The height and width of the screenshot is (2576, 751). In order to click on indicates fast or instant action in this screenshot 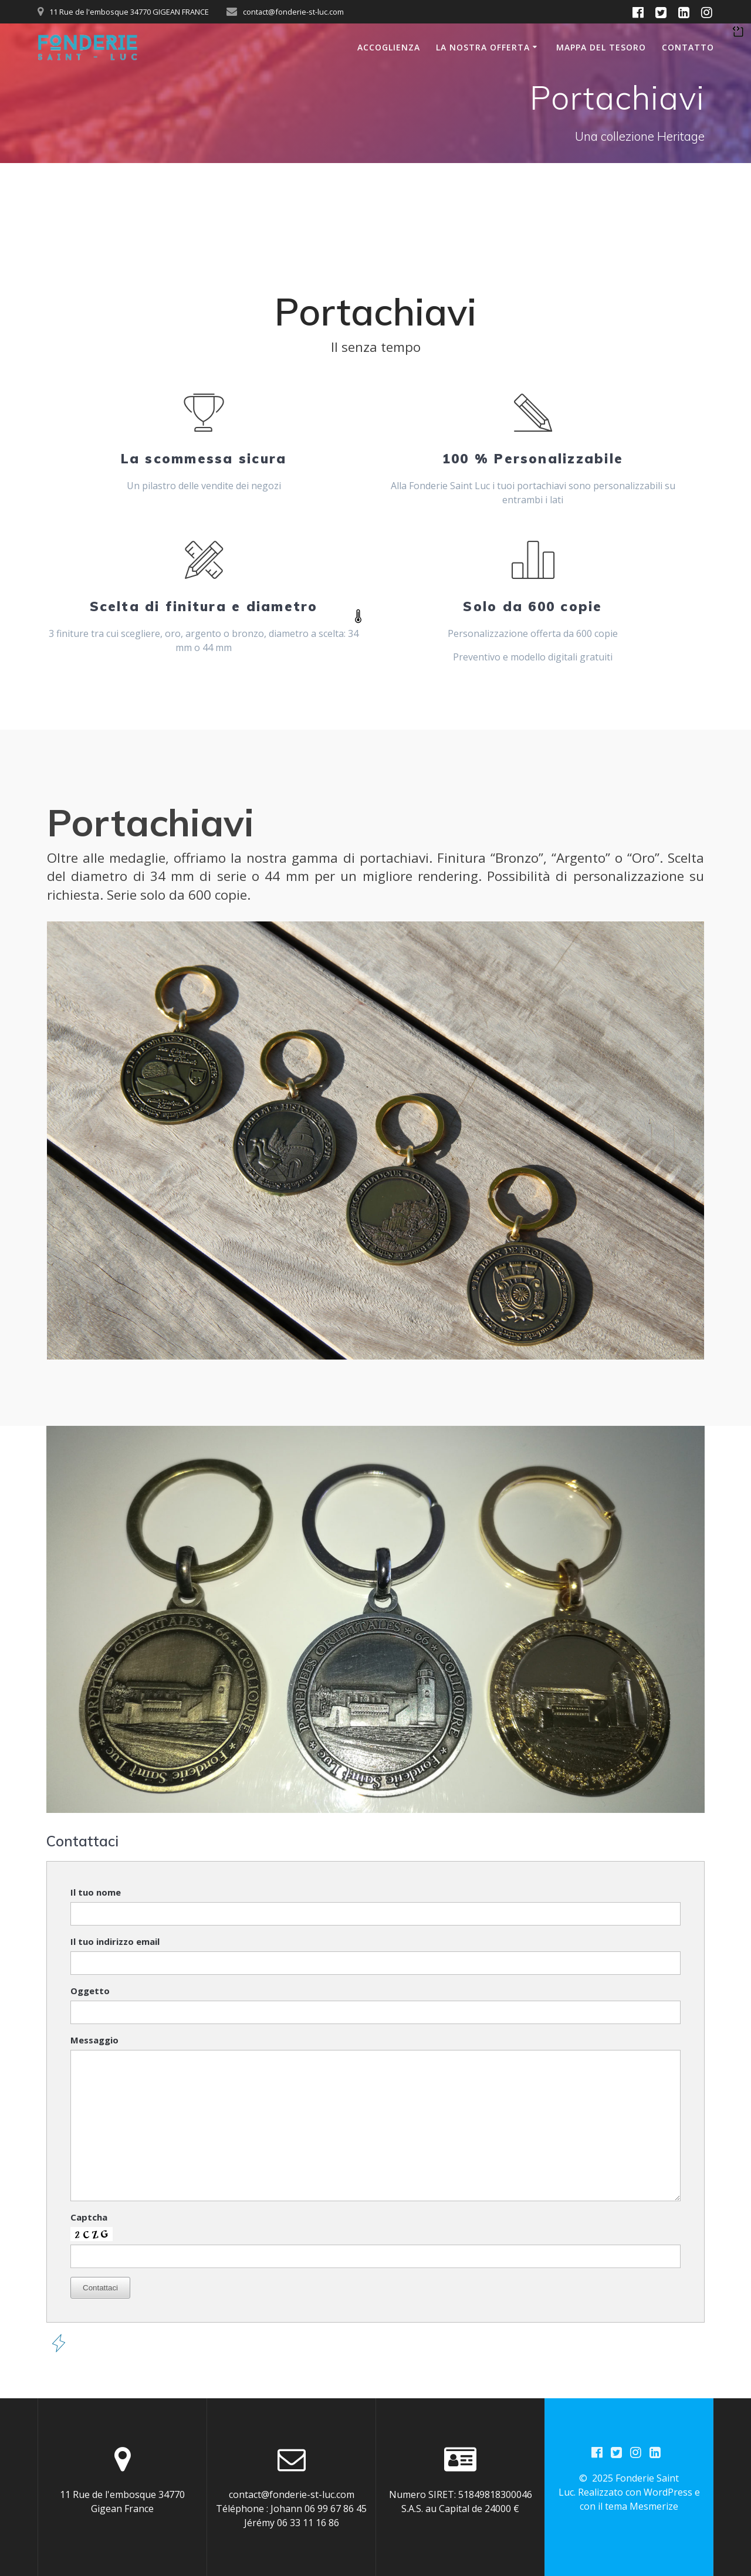, I will do `click(59, 2343)`.